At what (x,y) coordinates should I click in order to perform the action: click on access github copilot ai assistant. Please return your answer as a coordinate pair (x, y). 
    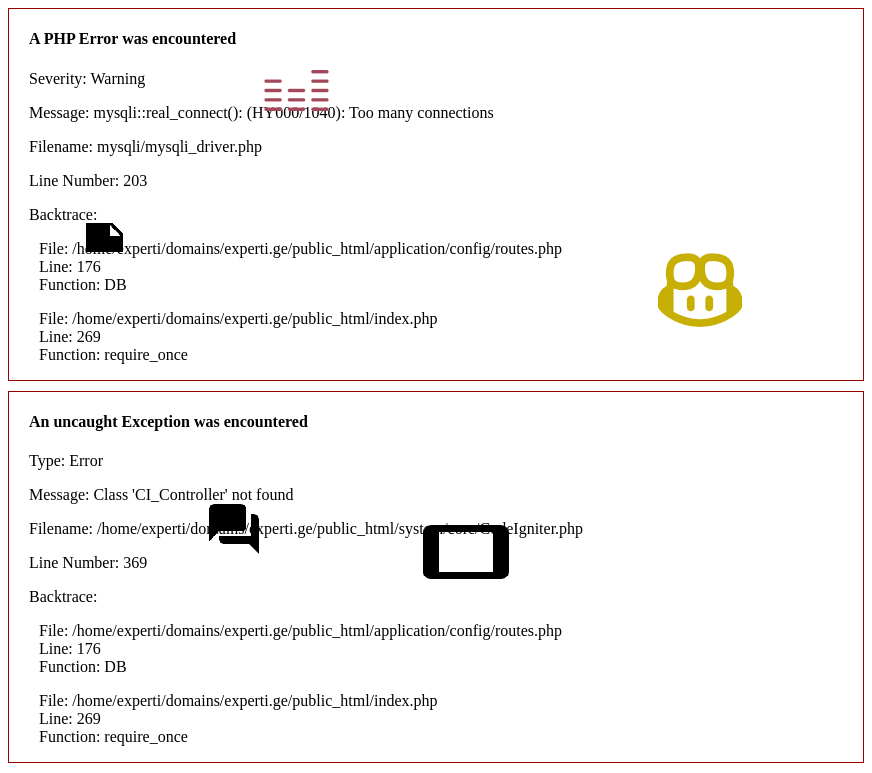
    Looking at the image, I should click on (700, 290).